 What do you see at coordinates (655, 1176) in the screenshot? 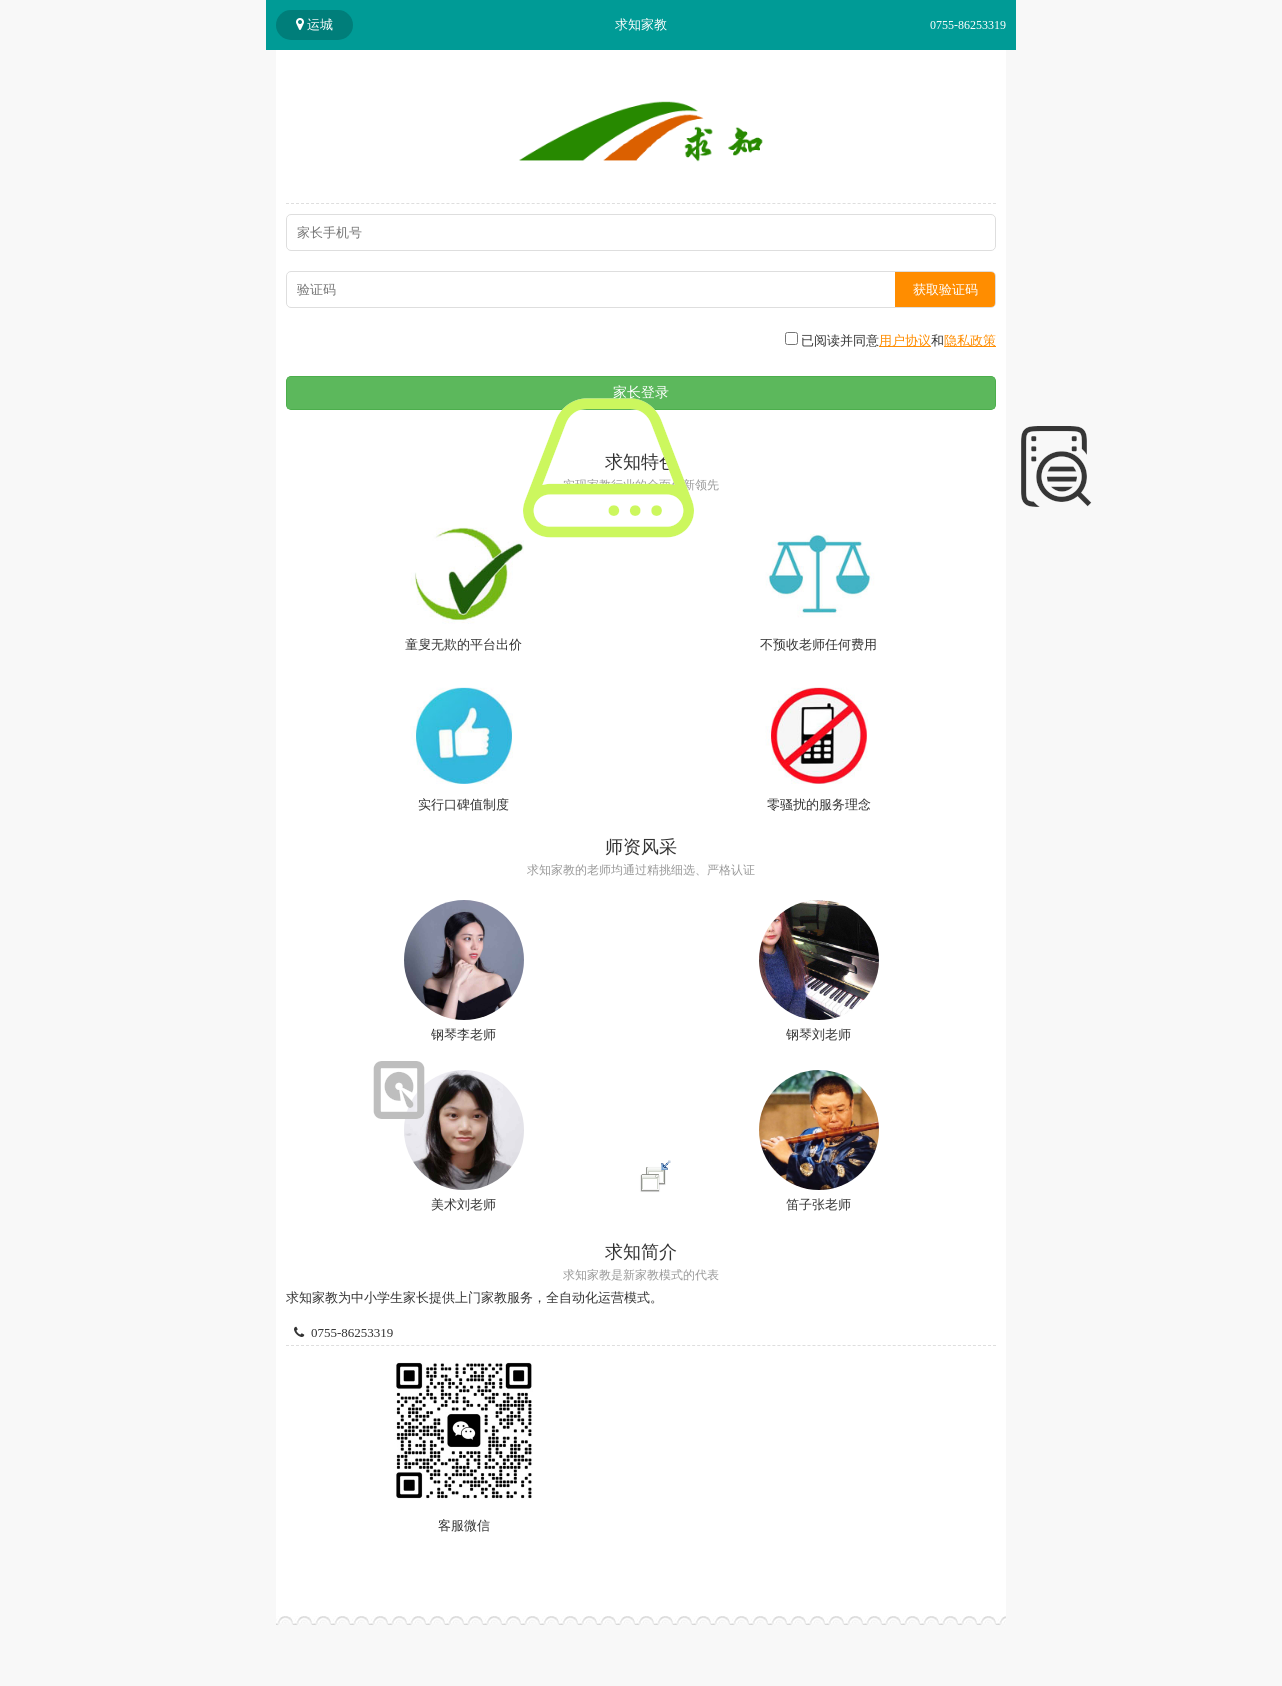
I see `restore window to previous size` at bounding box center [655, 1176].